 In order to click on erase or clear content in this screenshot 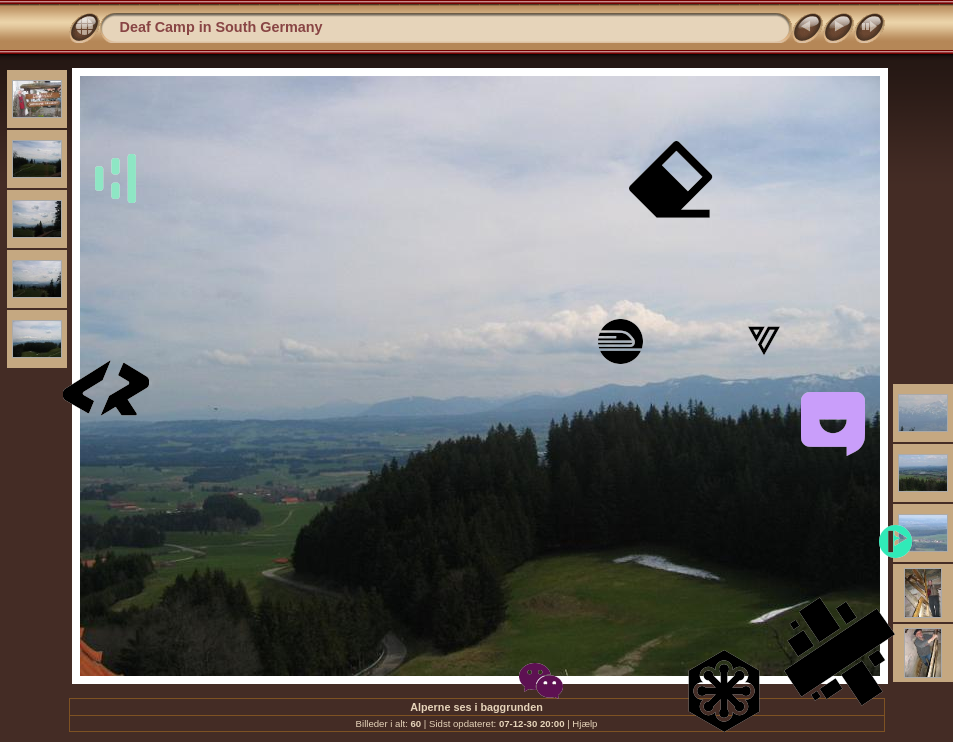, I will do `click(673, 181)`.